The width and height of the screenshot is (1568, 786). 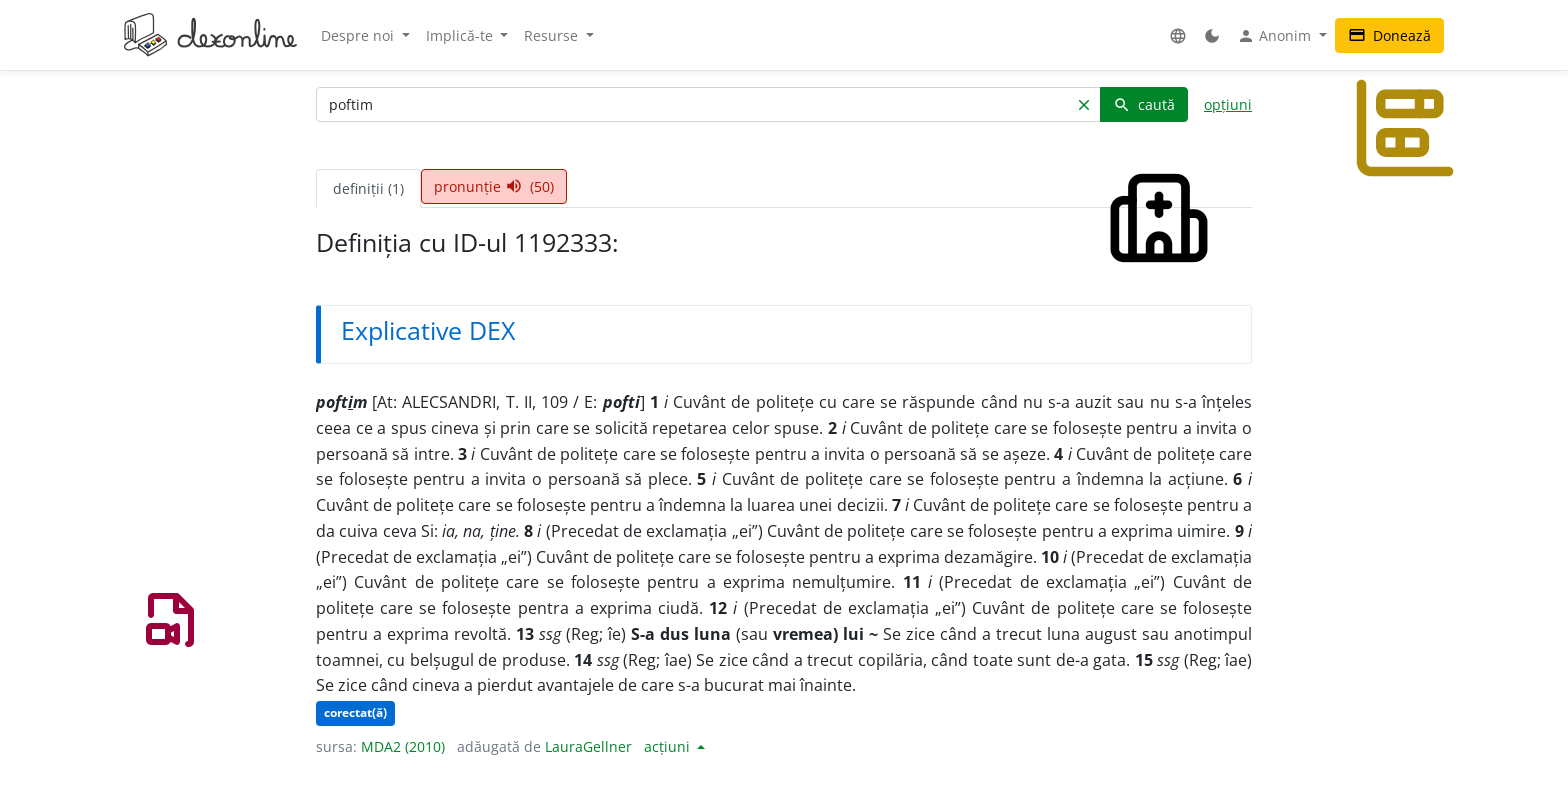 What do you see at coordinates (1405, 128) in the screenshot?
I see `view stacked bar chart data` at bounding box center [1405, 128].